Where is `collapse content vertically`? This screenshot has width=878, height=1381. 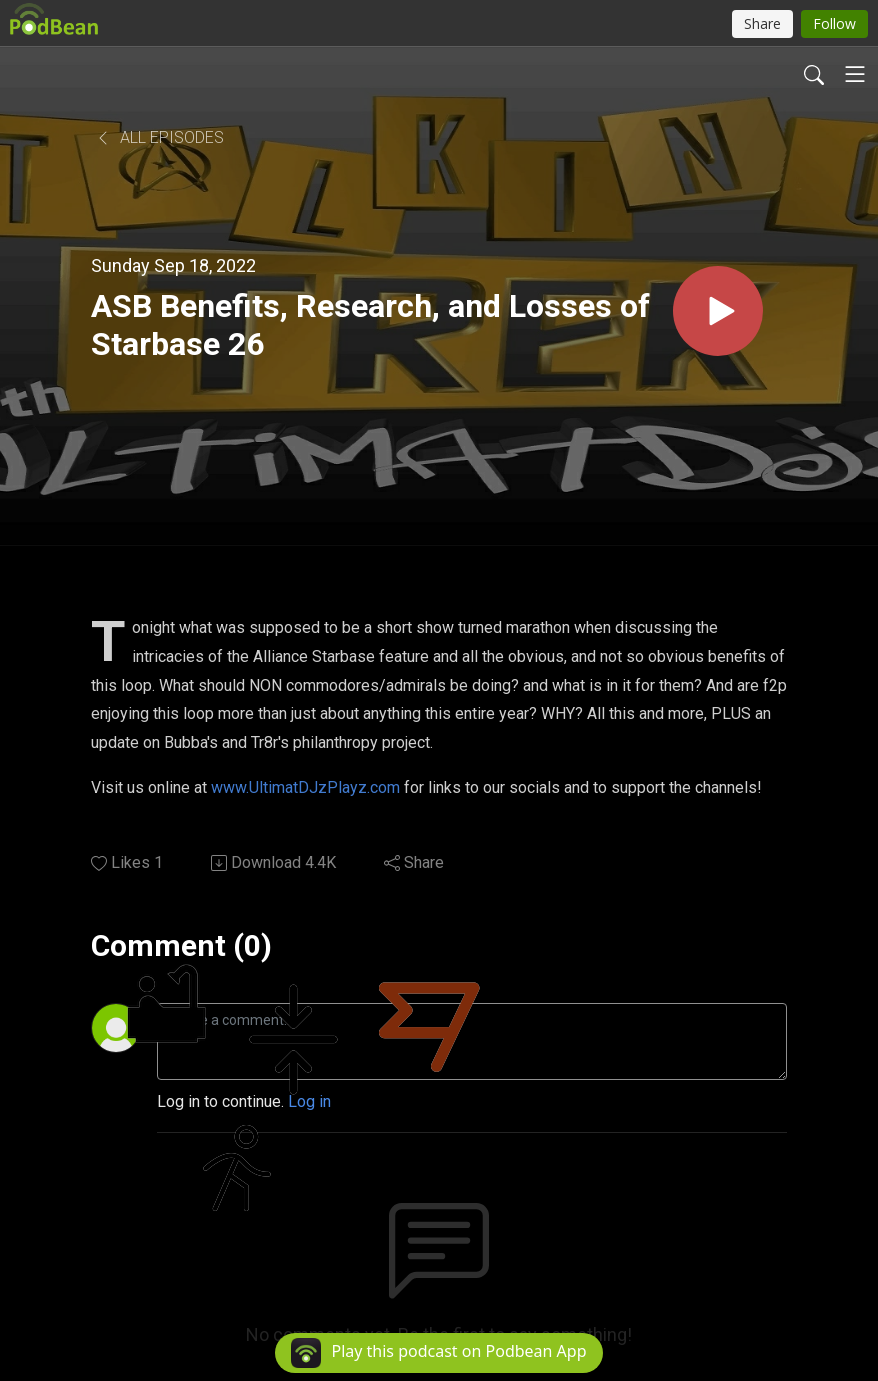
collapse content vertically is located at coordinates (293, 1039).